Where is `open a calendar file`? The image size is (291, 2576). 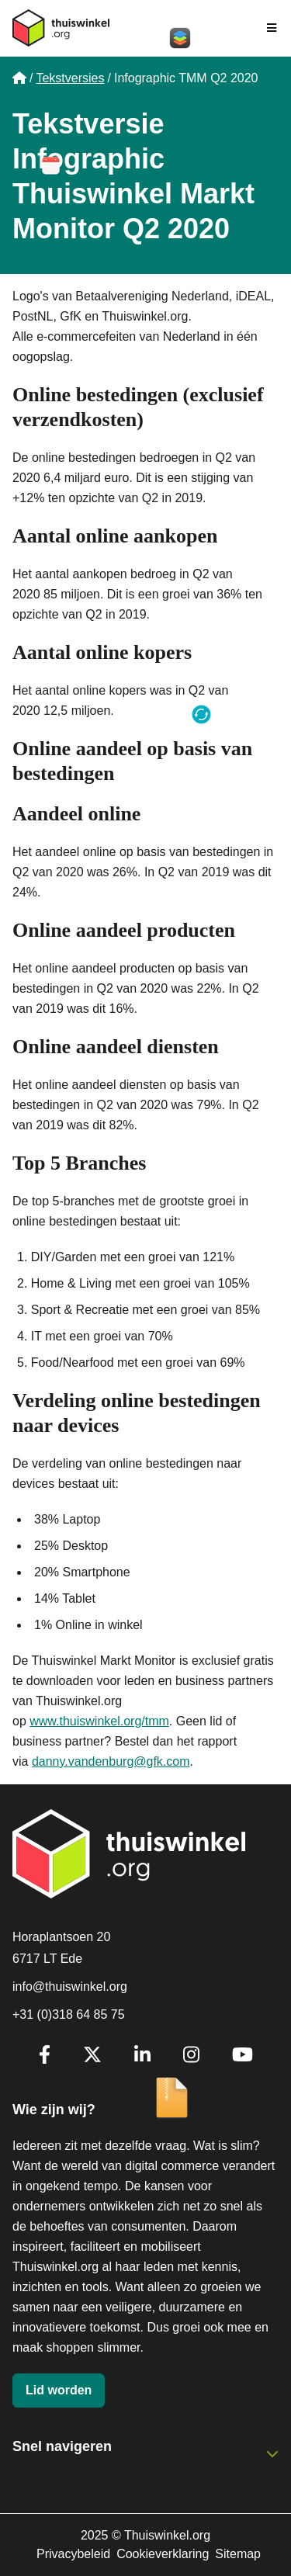
open a calendar file is located at coordinates (50, 165).